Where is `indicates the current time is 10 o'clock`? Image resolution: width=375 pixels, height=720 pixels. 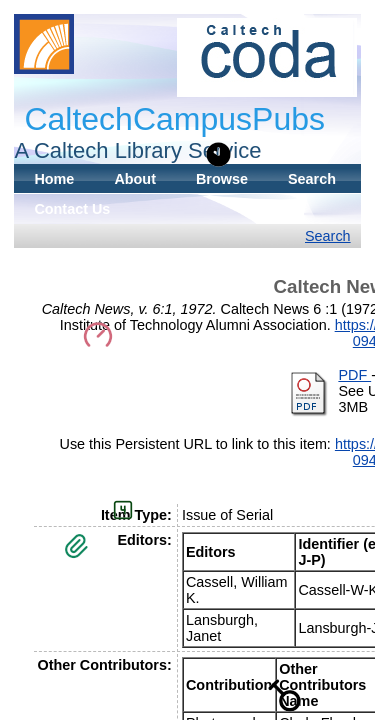
indicates the current time is 10 o'clock is located at coordinates (218, 154).